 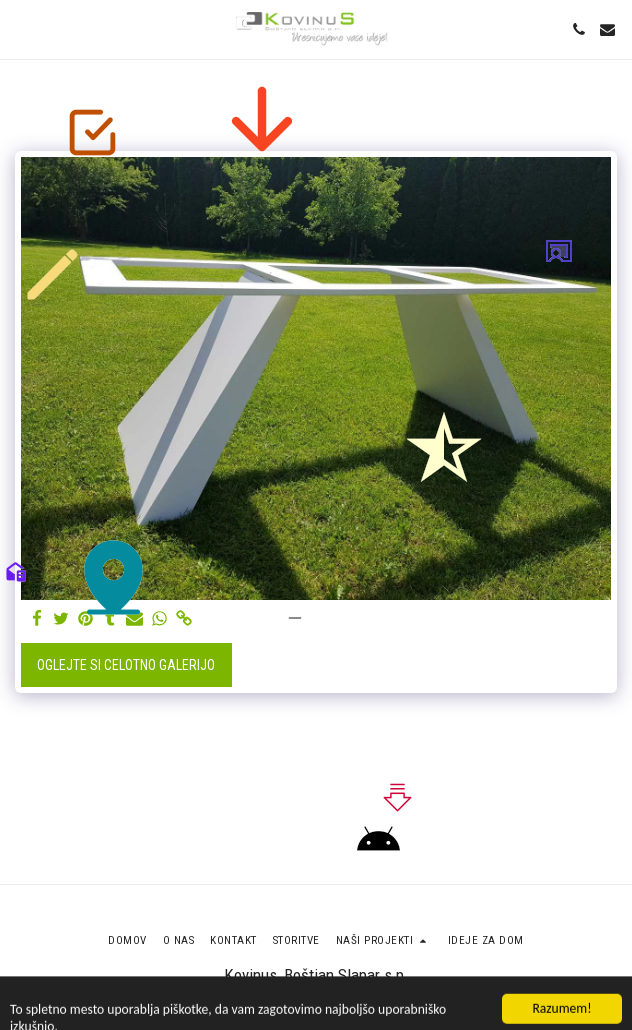 What do you see at coordinates (559, 251) in the screenshot?
I see `access teaching or presentation mode` at bounding box center [559, 251].